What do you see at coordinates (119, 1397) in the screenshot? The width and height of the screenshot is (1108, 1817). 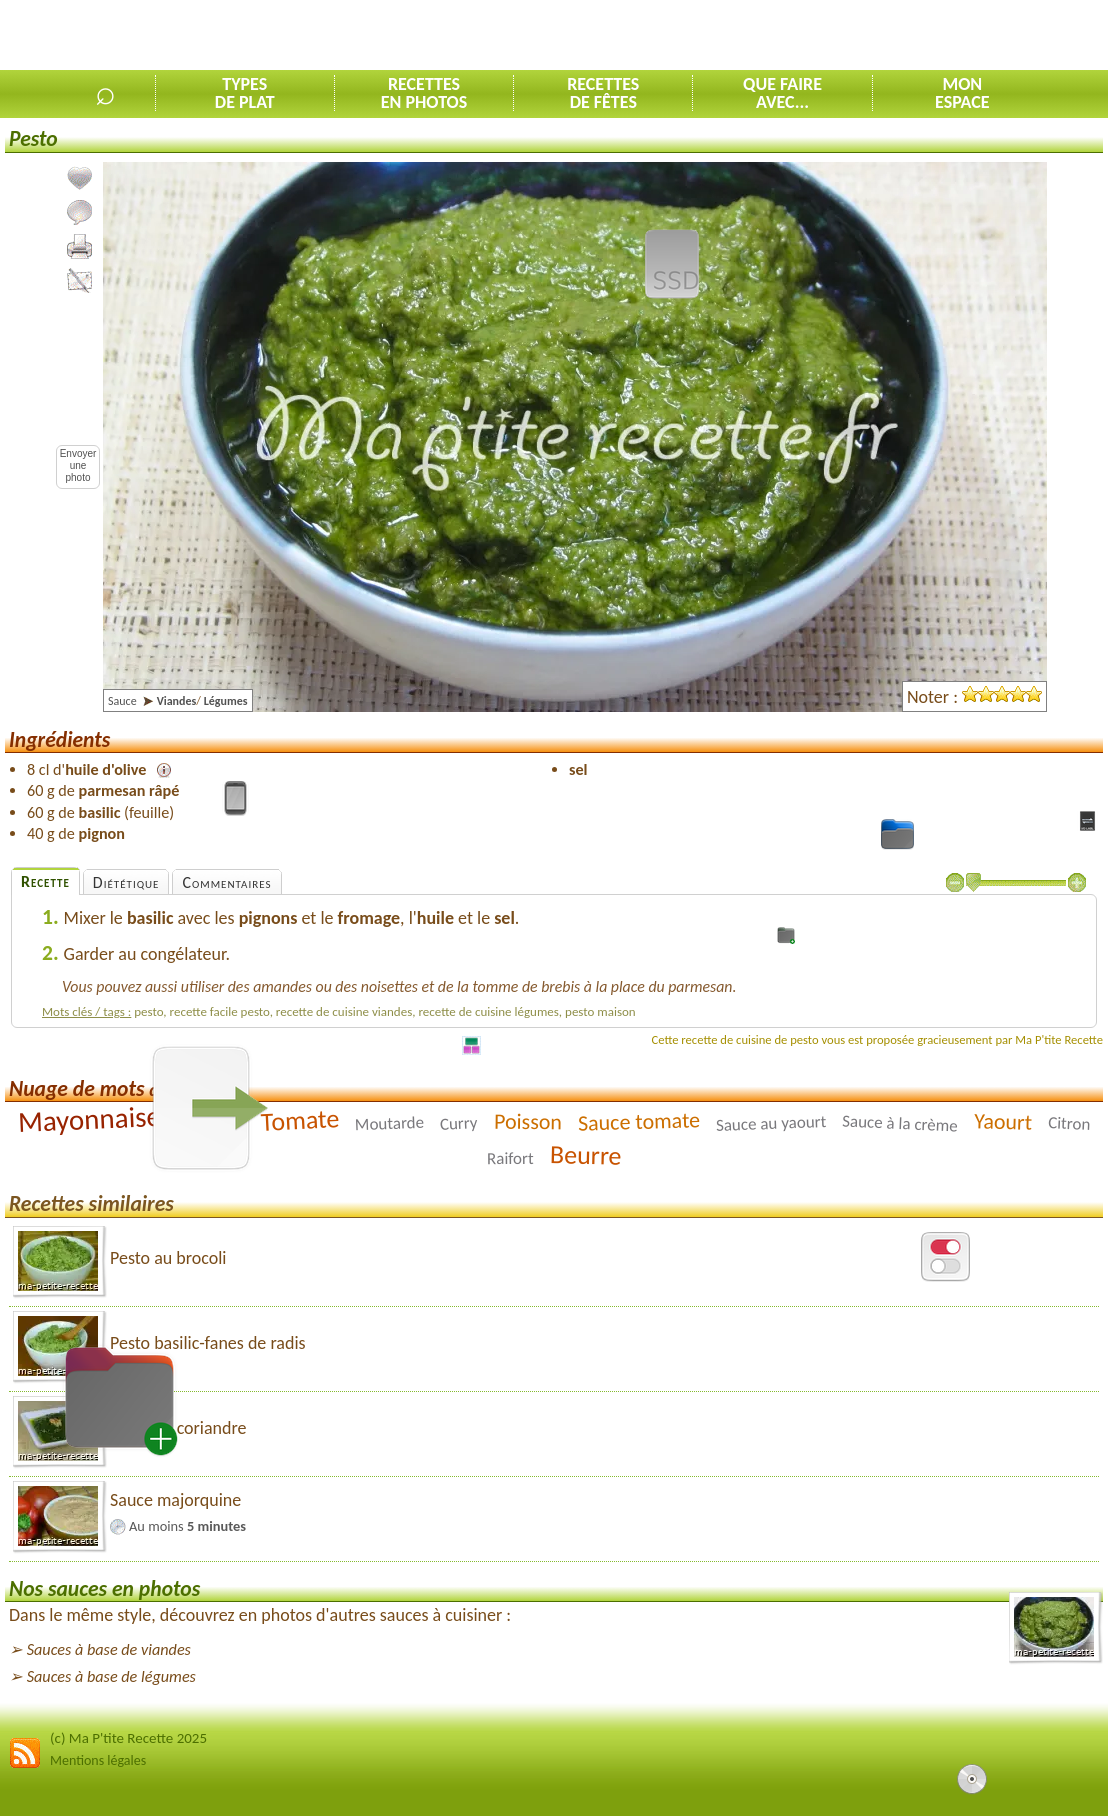 I see `create a new folder` at bounding box center [119, 1397].